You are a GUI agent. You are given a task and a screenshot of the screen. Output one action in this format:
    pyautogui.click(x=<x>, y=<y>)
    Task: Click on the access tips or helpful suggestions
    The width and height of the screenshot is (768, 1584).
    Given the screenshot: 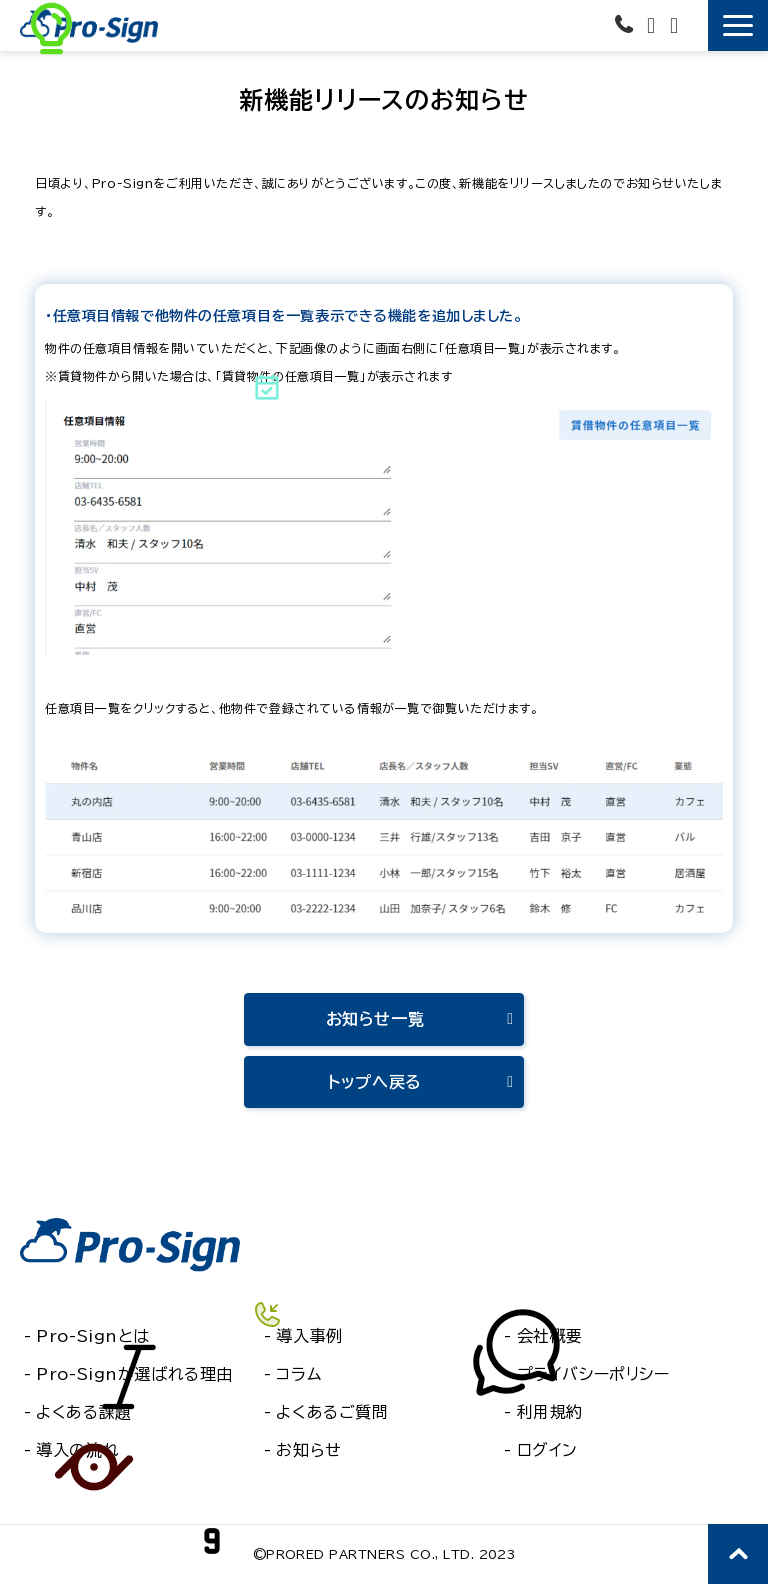 What is the action you would take?
    pyautogui.click(x=51, y=28)
    